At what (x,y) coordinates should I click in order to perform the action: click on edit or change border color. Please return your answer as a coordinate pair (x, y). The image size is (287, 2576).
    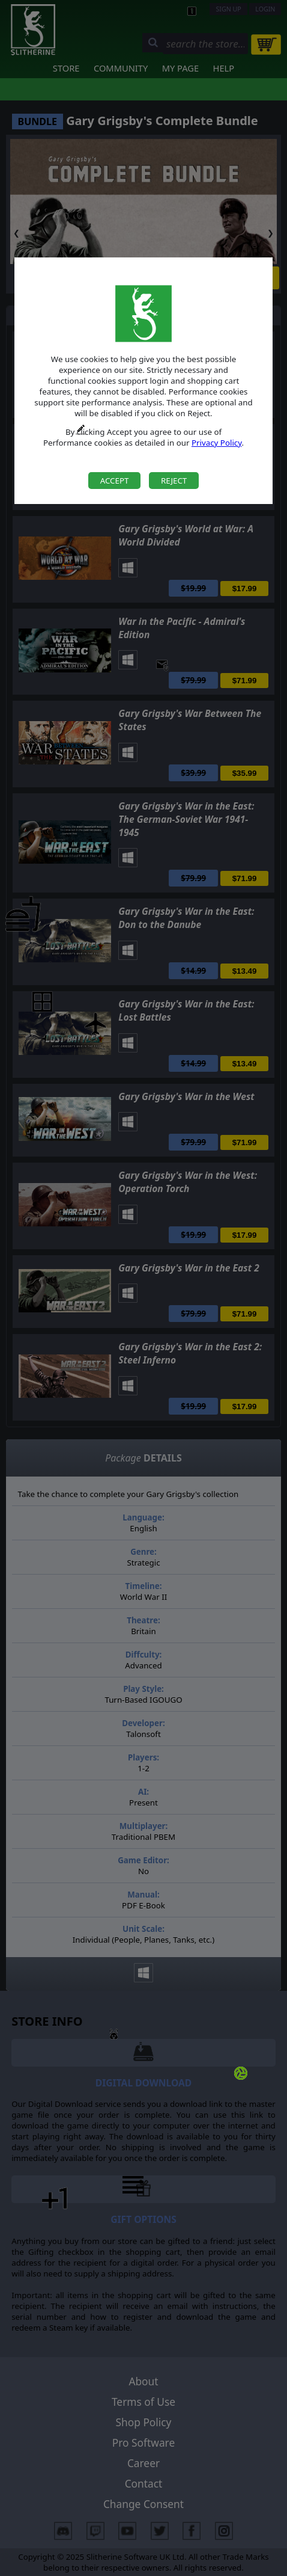
    Looking at the image, I should click on (80, 429).